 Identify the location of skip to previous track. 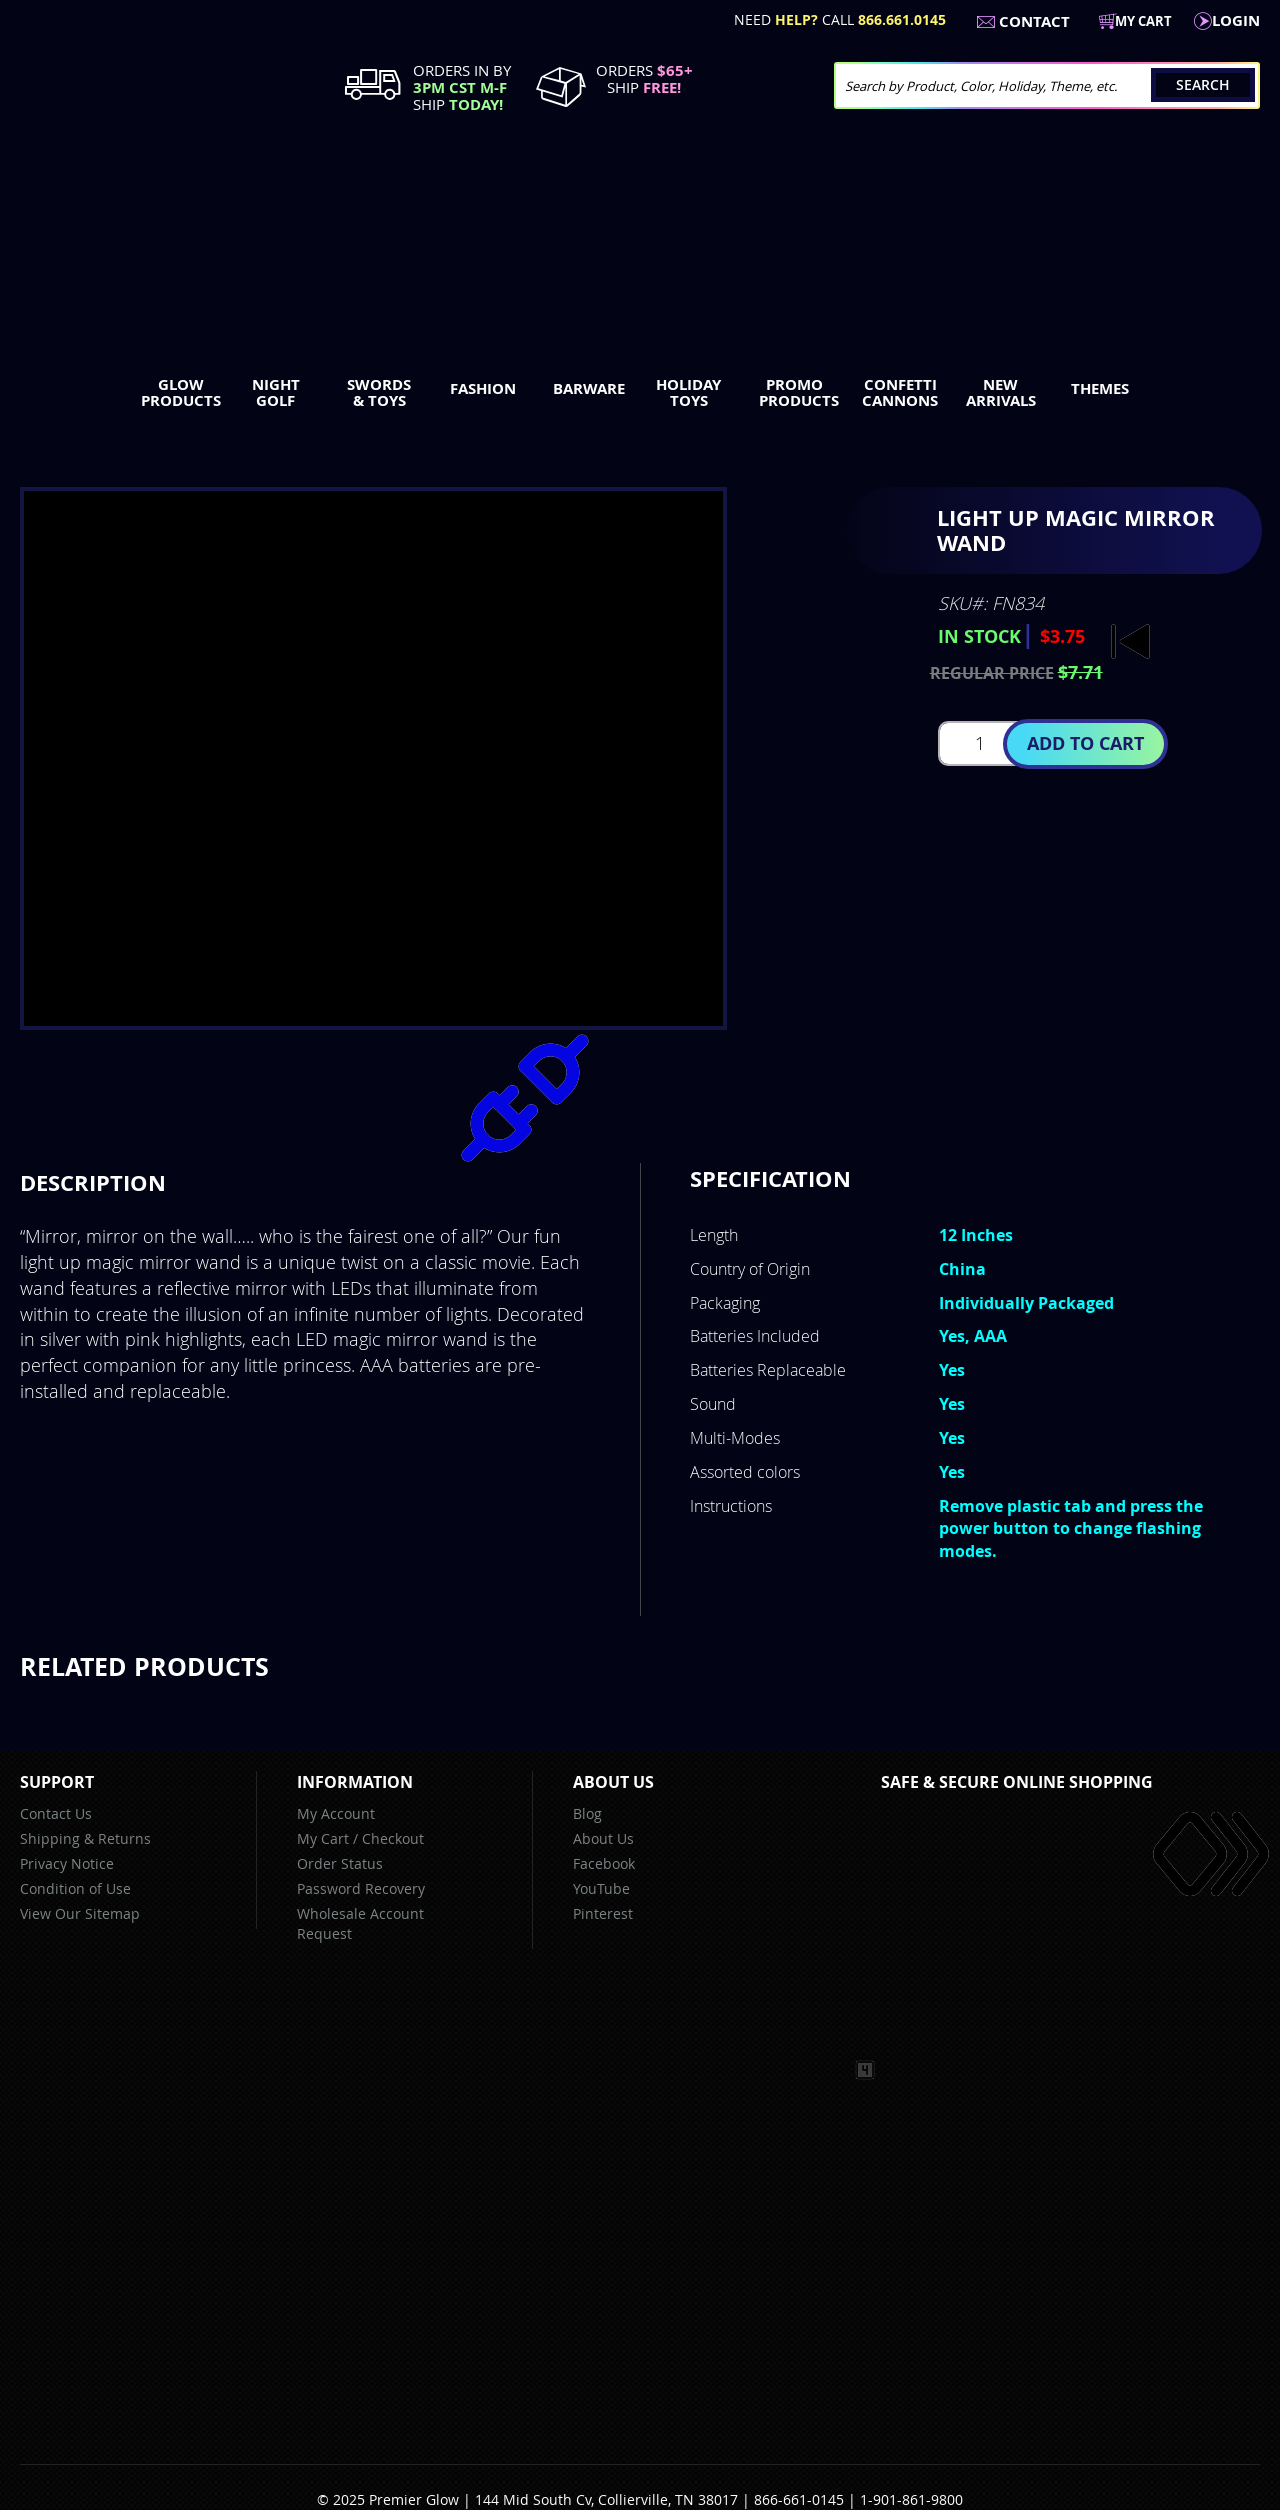
(1130, 641).